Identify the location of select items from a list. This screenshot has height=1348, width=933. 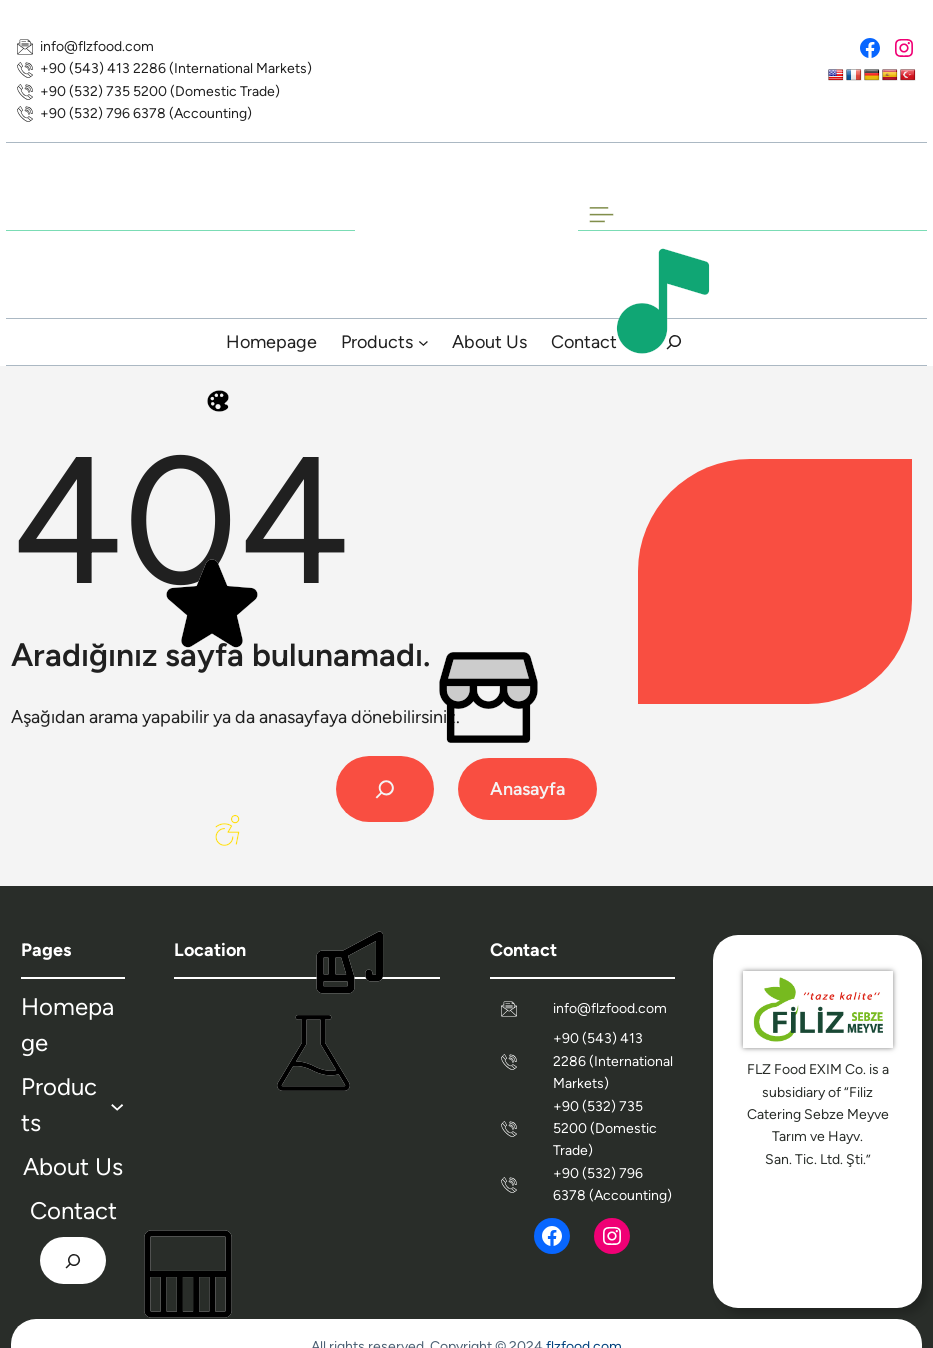
(601, 215).